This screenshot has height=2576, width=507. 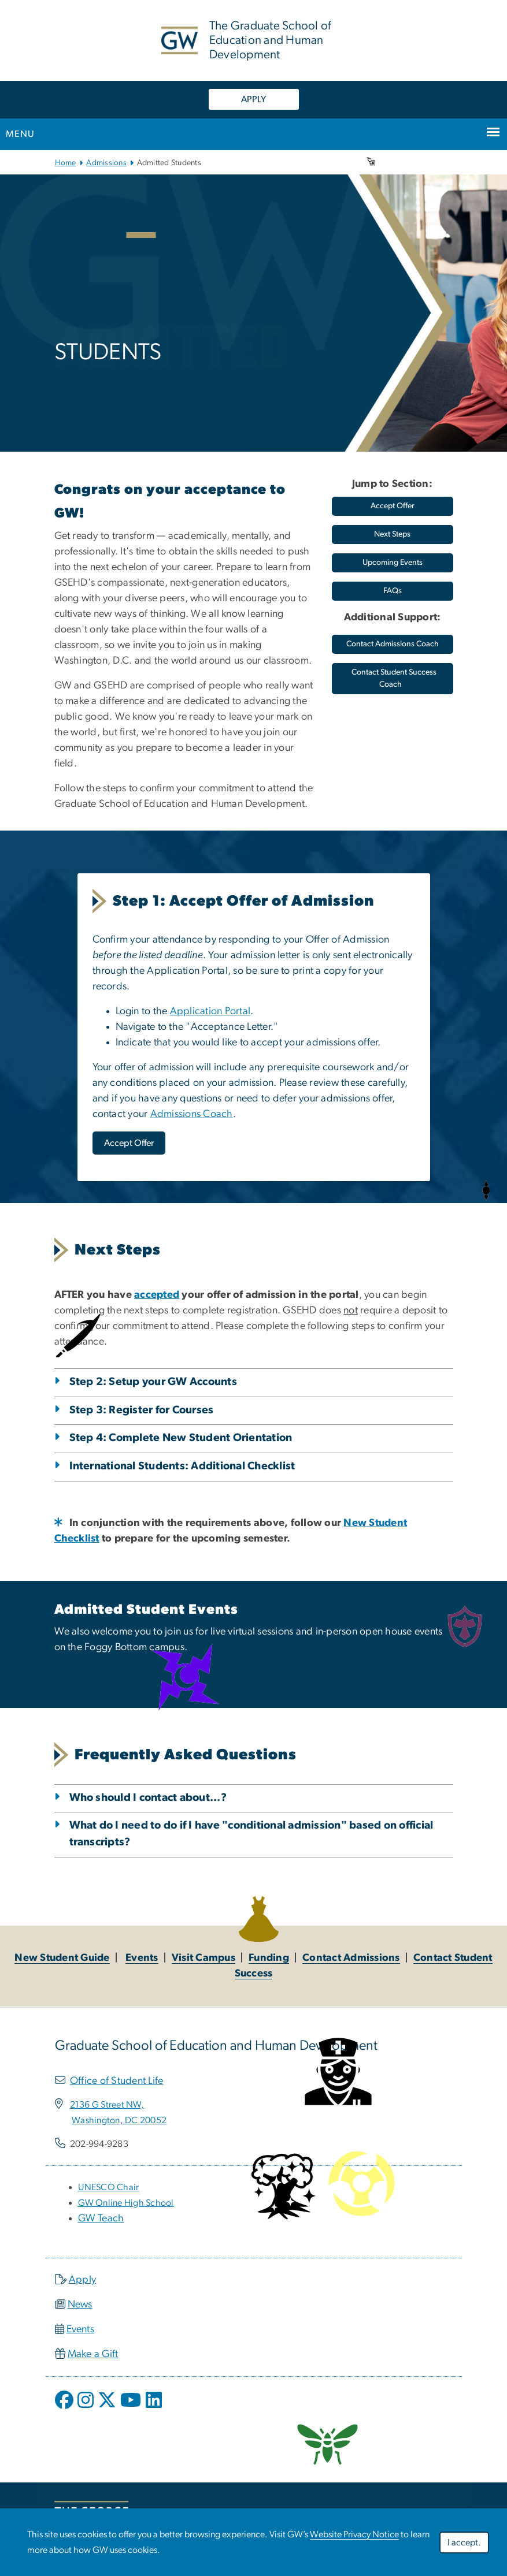 I want to click on view male nurse profile or contact, so click(x=338, y=2072).